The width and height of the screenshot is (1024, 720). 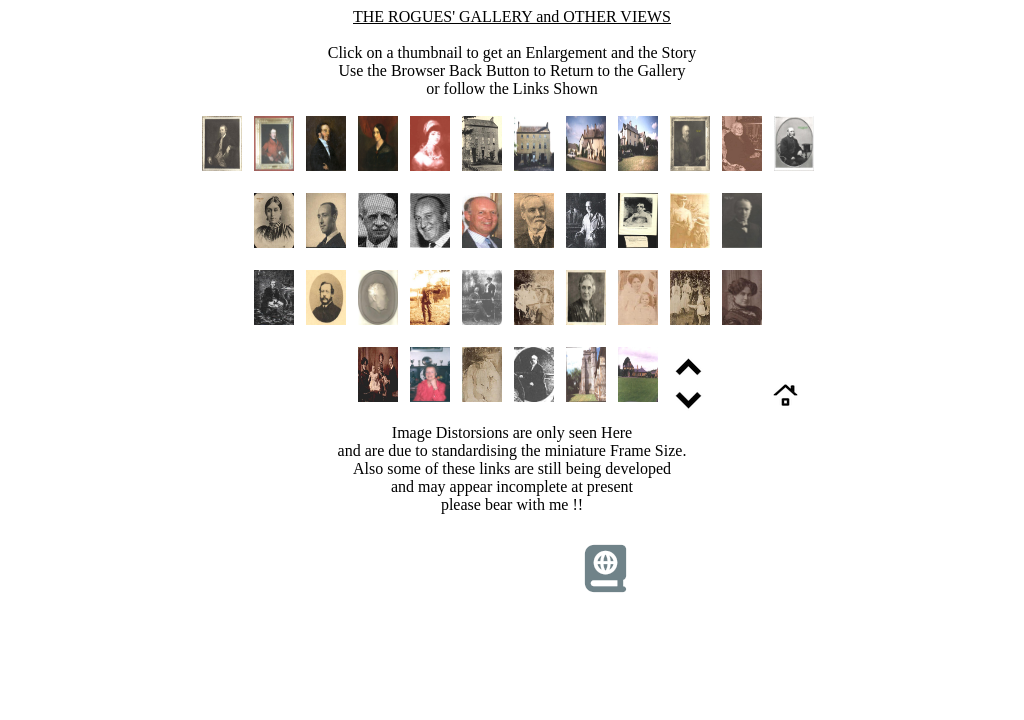 I want to click on expand to show more content, so click(x=688, y=383).